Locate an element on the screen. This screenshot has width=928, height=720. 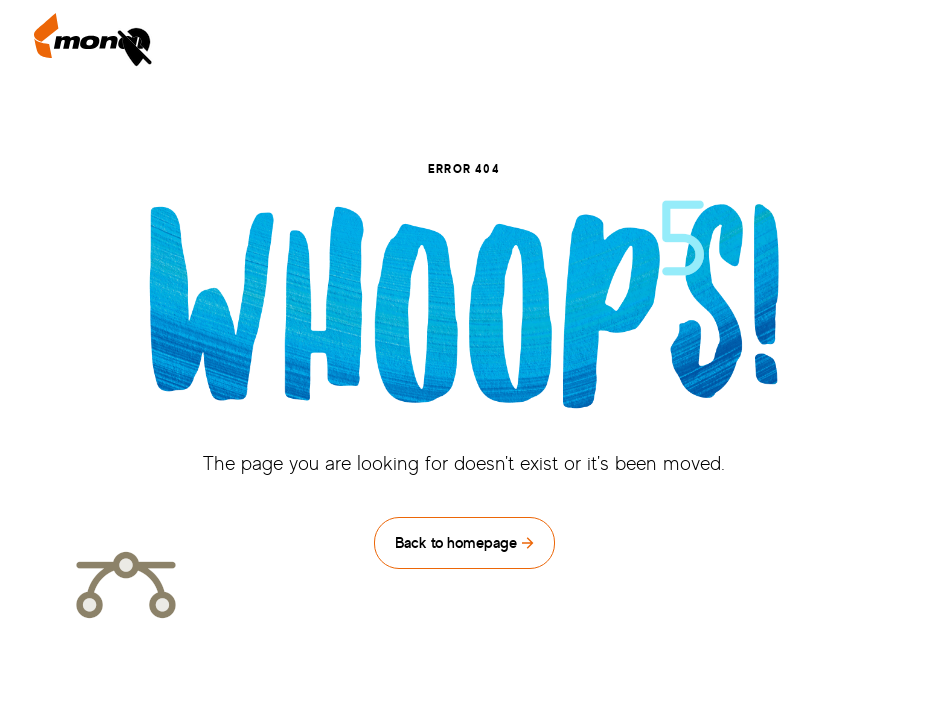
indicates step 5 in a multi-step process is located at coordinates (683, 238).